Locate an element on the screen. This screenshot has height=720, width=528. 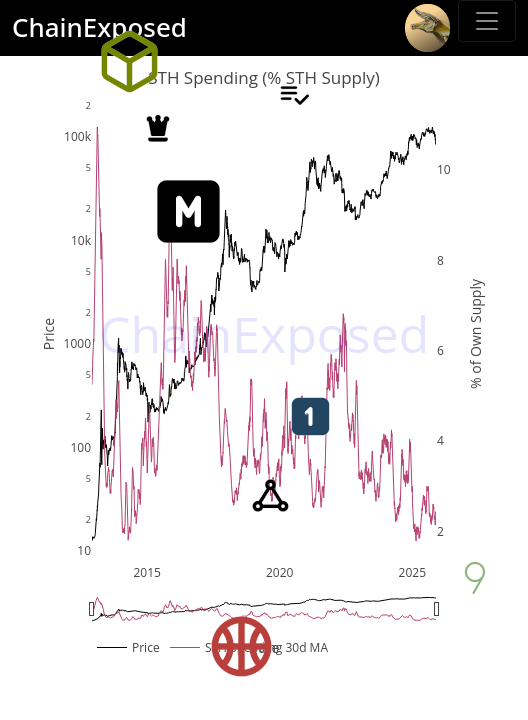
item successfully added to playlist is located at coordinates (294, 94).